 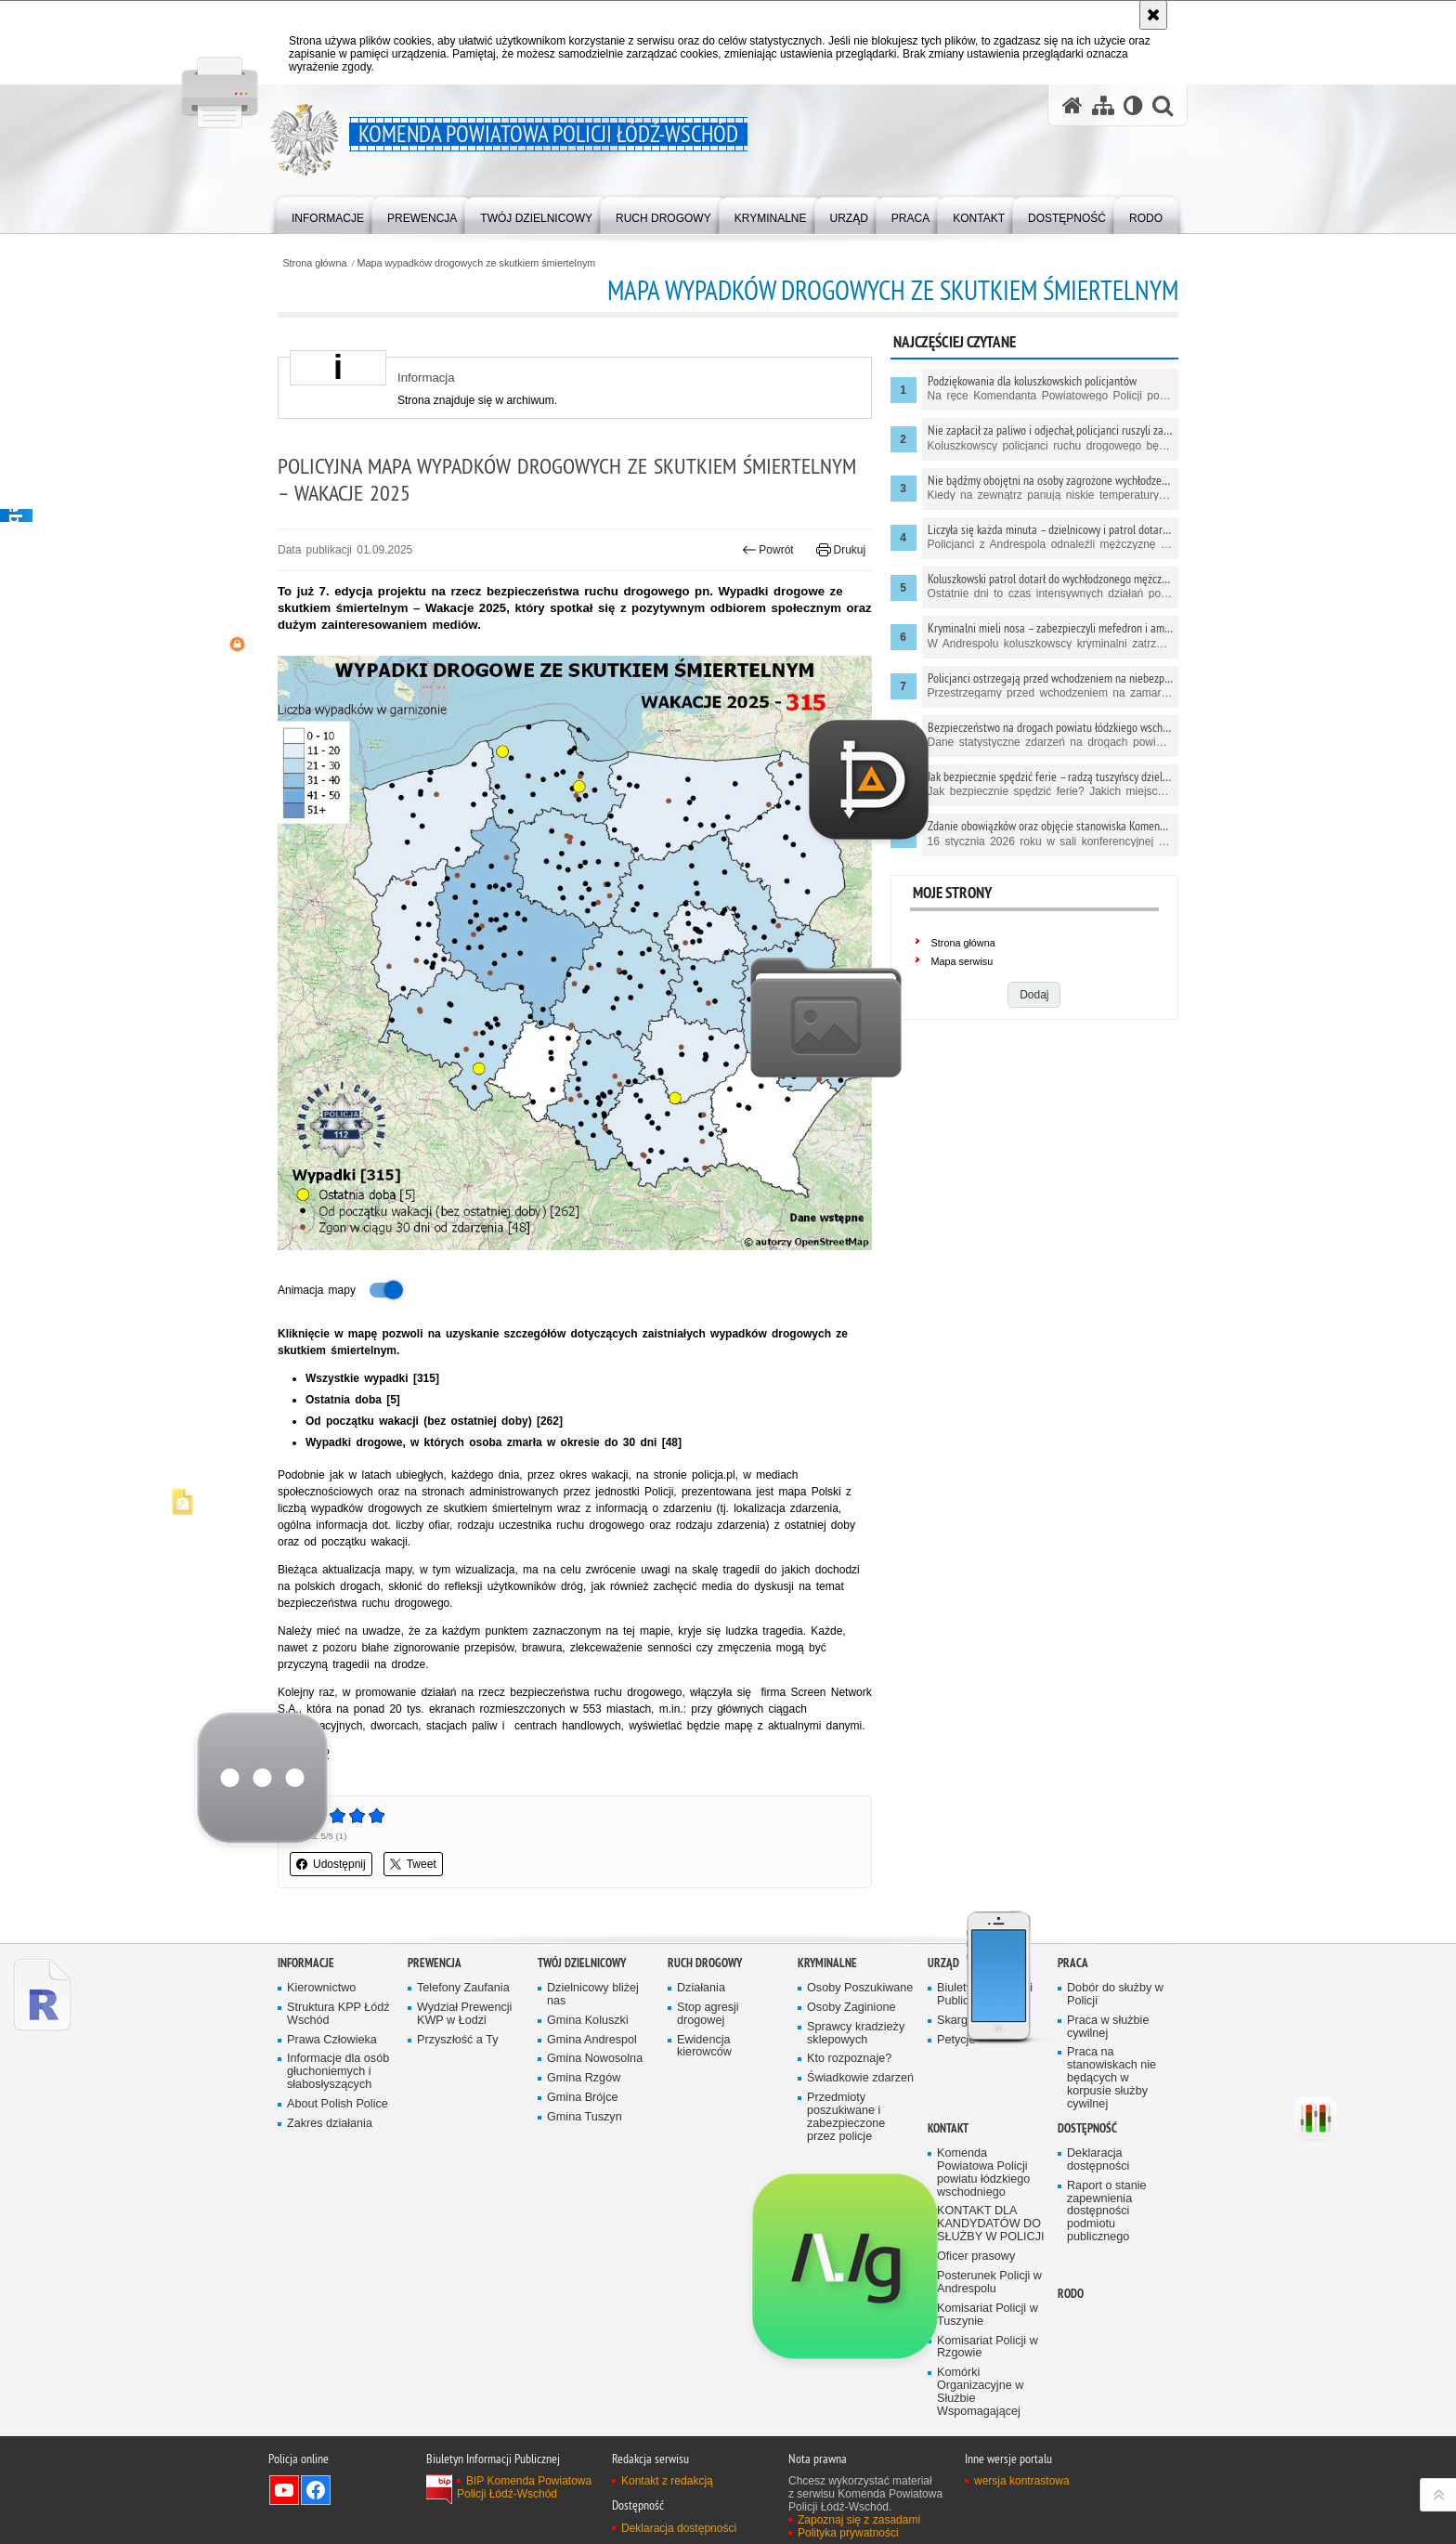 I want to click on open dia diagramming application, so click(x=868, y=779).